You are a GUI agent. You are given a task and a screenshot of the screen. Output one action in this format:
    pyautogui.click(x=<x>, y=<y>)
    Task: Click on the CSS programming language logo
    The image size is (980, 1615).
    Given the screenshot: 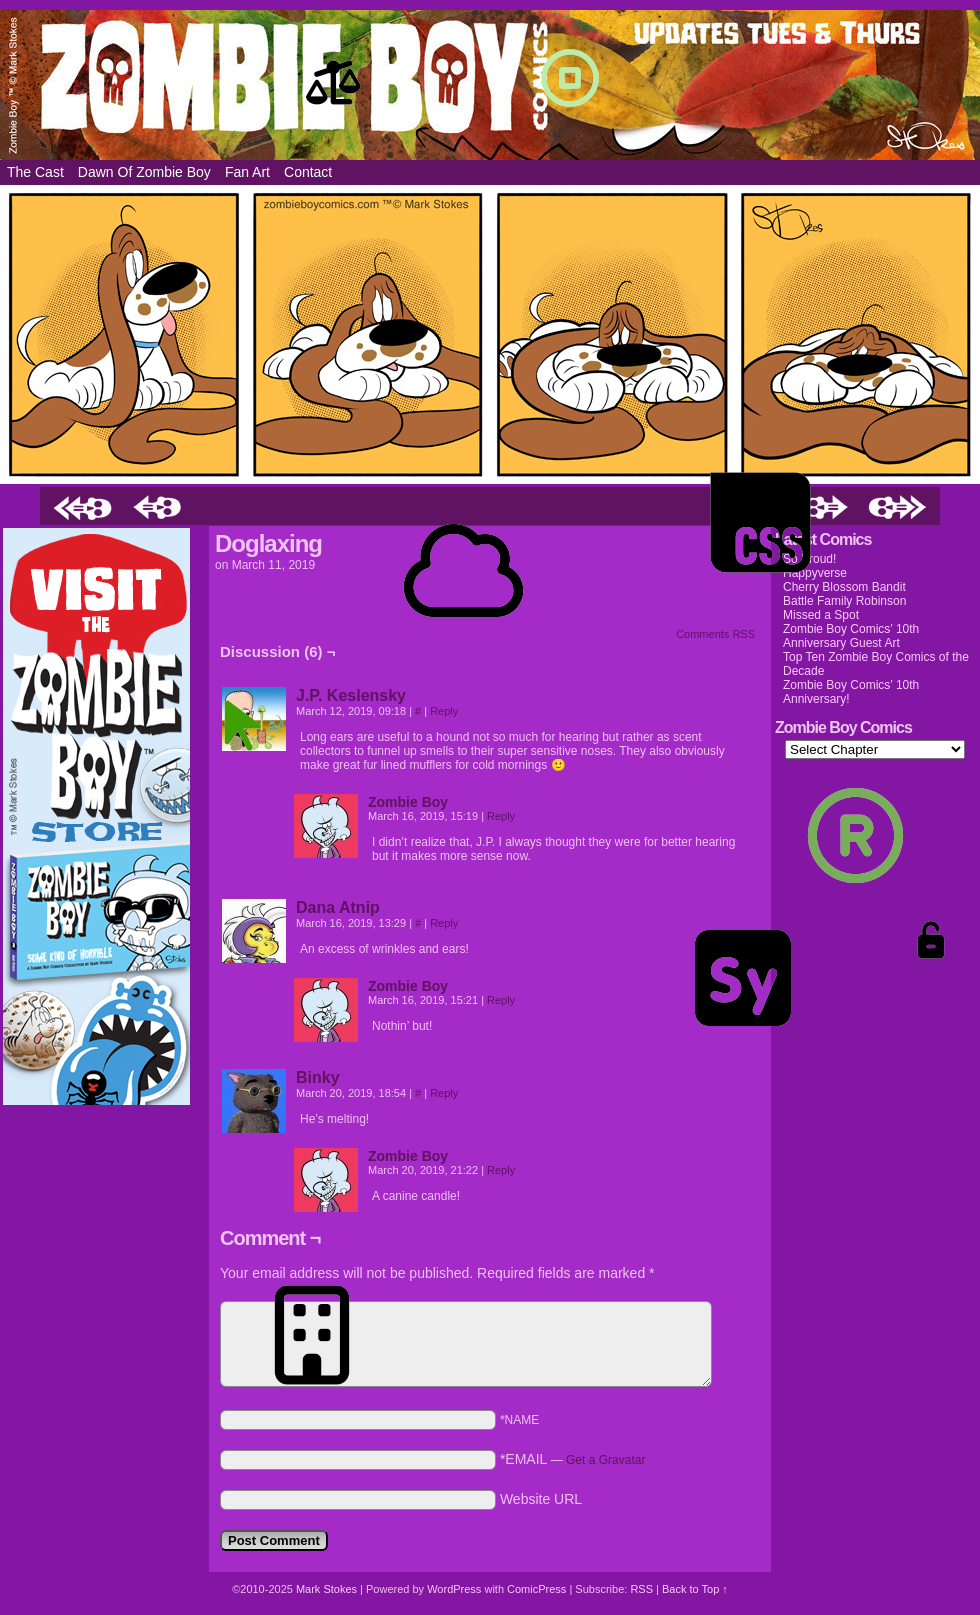 What is the action you would take?
    pyautogui.click(x=760, y=522)
    